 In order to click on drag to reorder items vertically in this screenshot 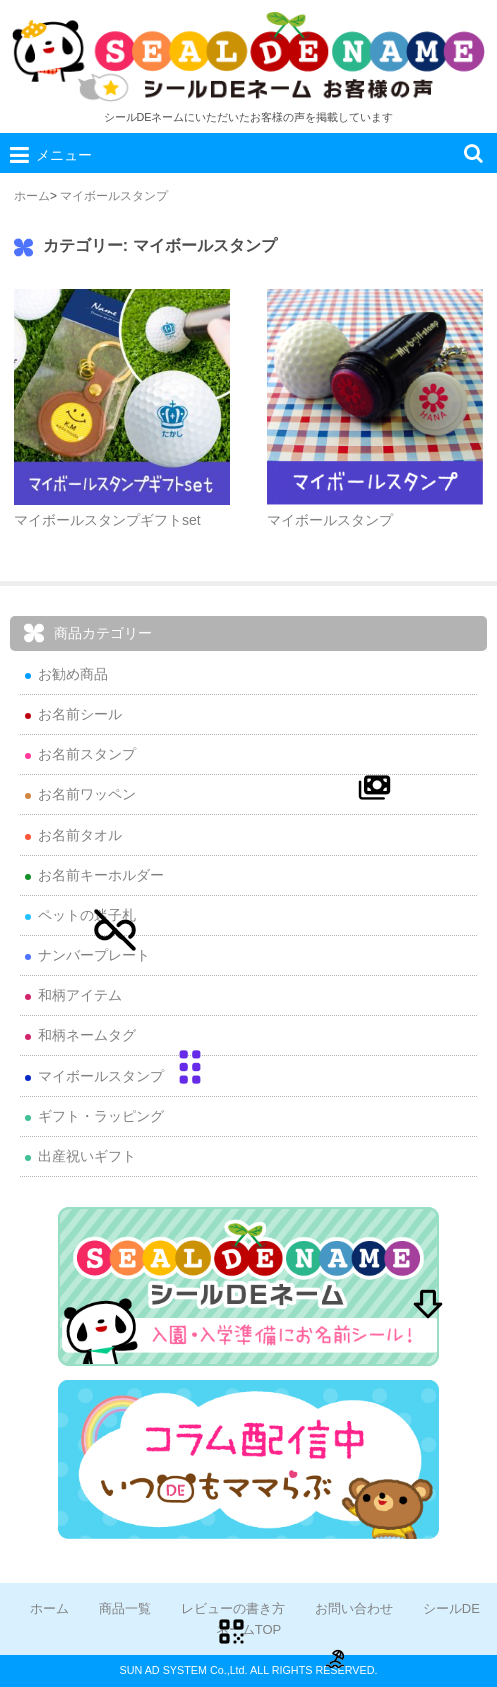, I will do `click(190, 1067)`.